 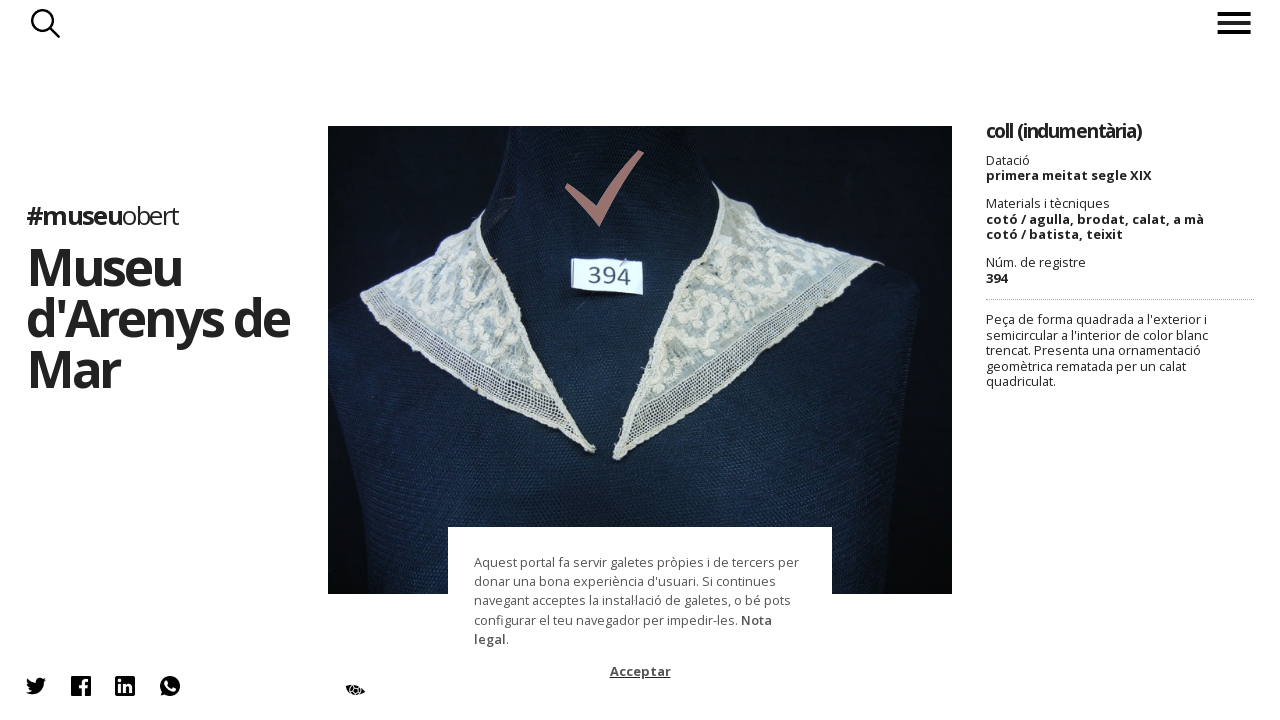 I want to click on activate enhanced vision or perception ability, so click(x=355, y=690).